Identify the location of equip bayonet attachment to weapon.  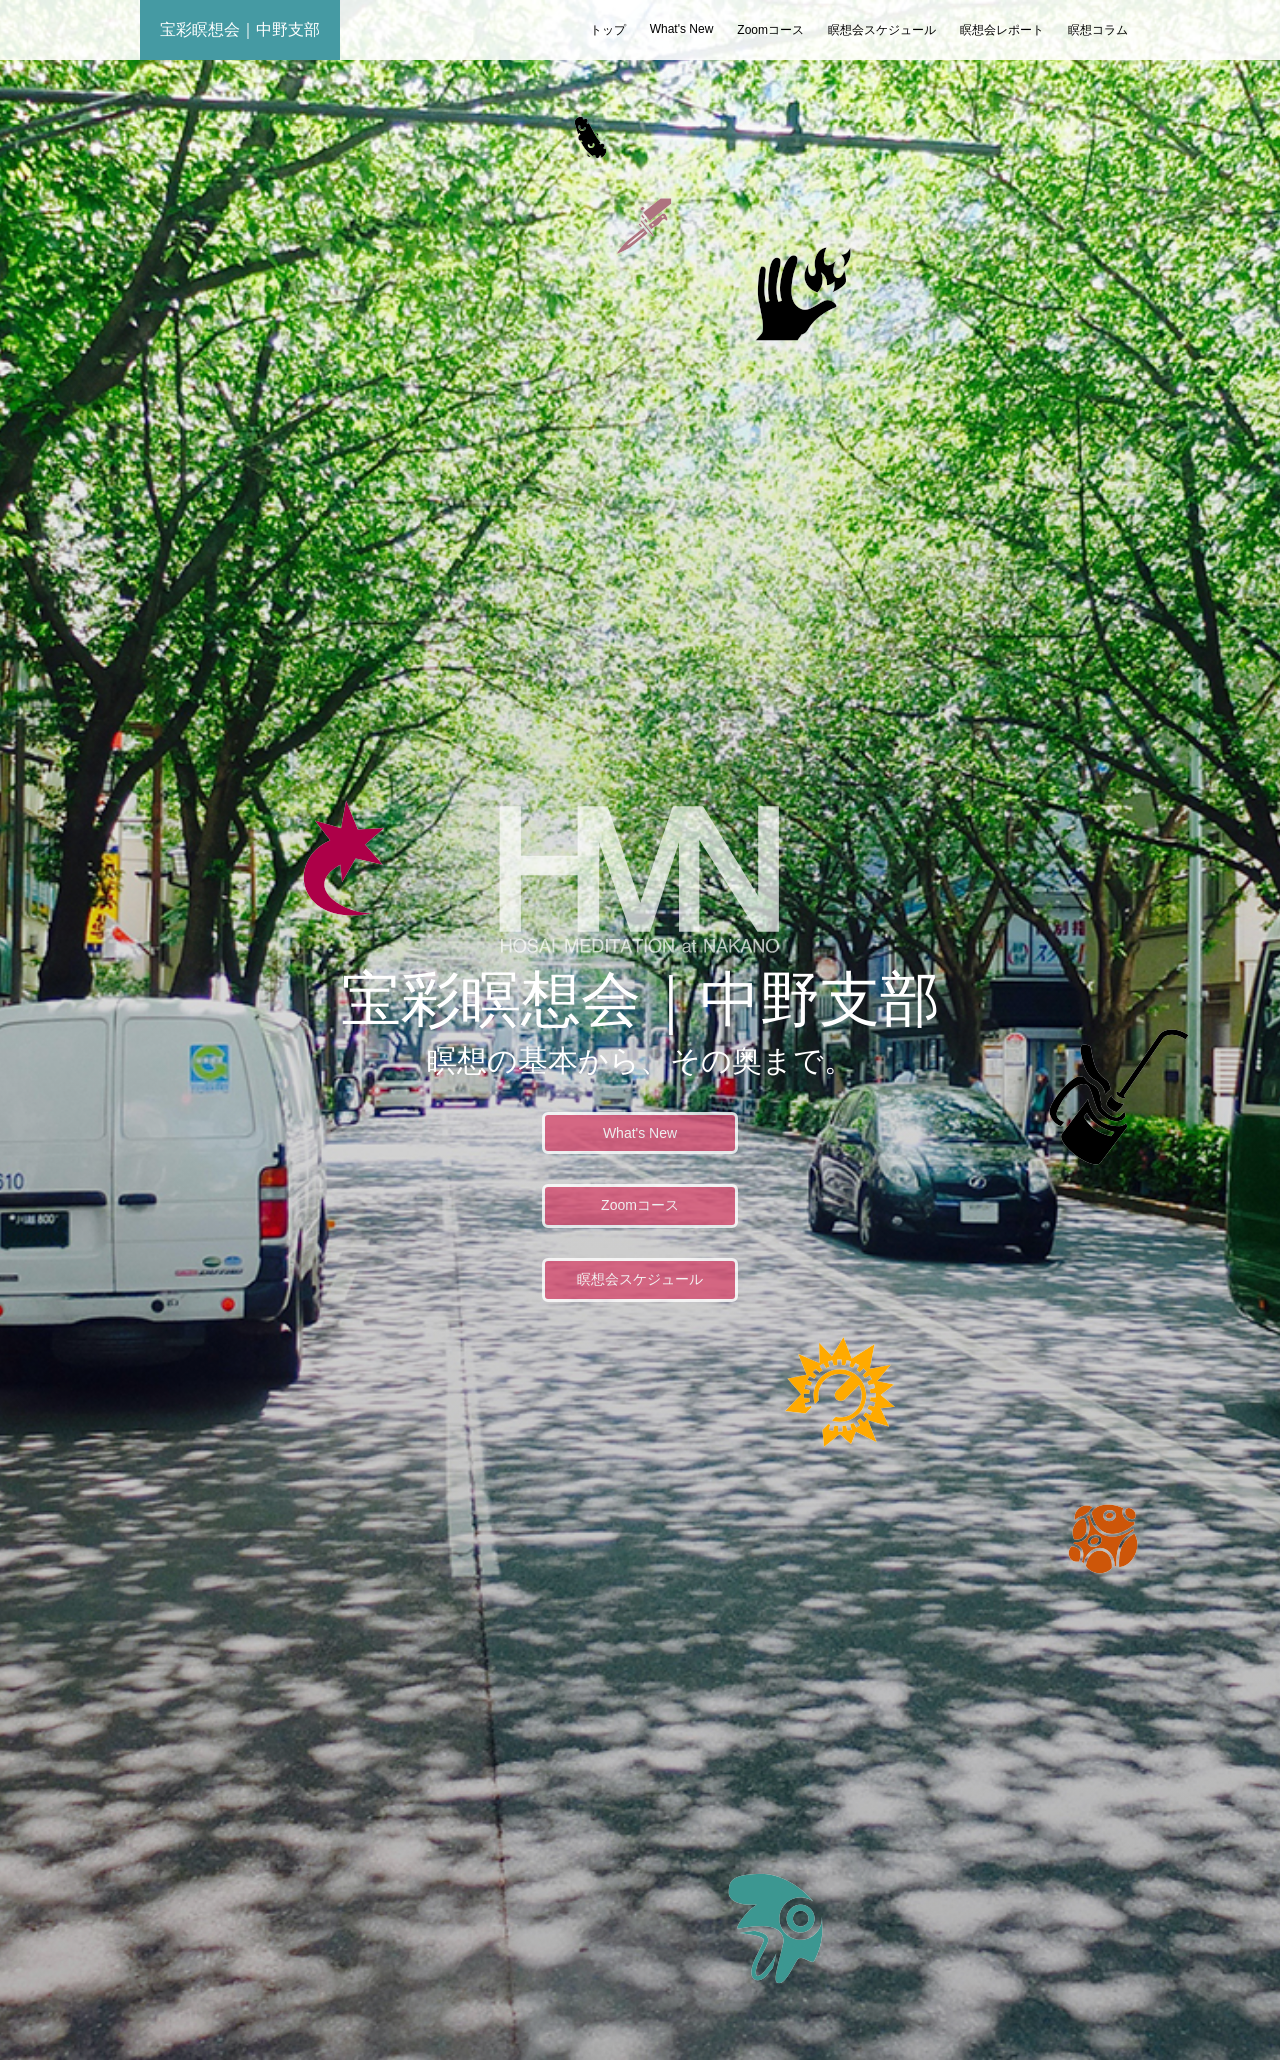
(644, 226).